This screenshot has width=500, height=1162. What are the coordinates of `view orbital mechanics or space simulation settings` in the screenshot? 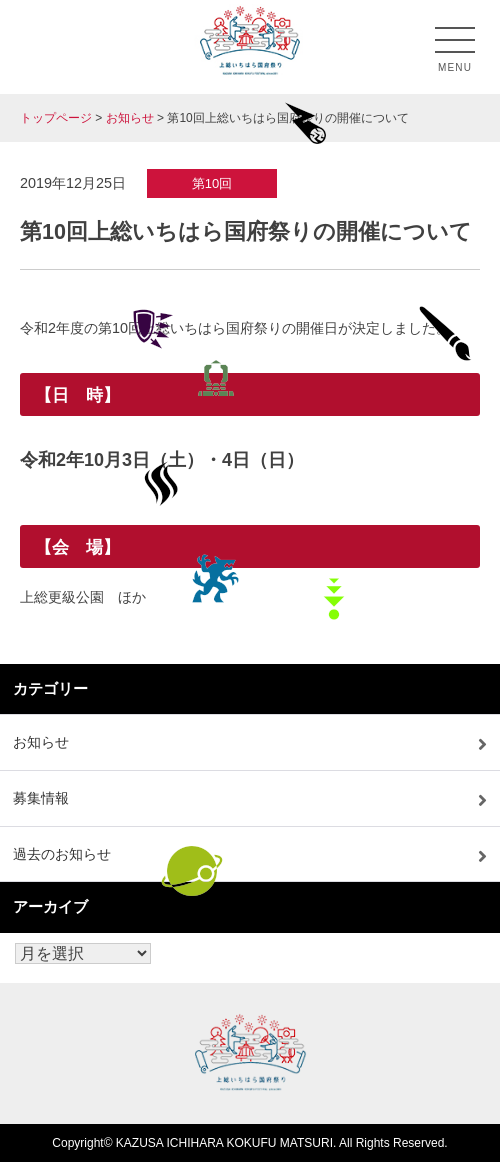 It's located at (192, 871).